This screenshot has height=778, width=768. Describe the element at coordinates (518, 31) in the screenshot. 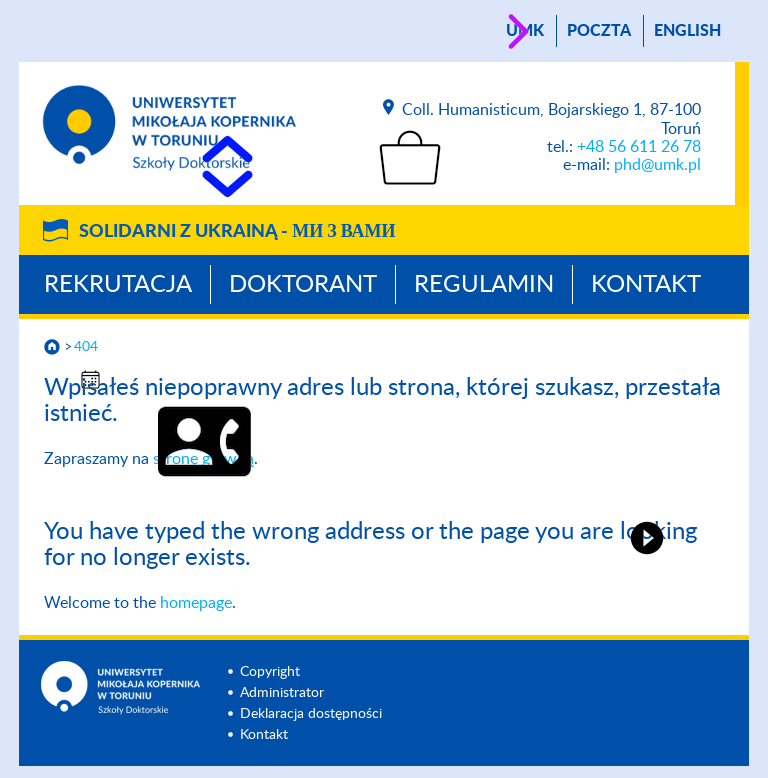

I see `navigate to the next item or screen` at that location.